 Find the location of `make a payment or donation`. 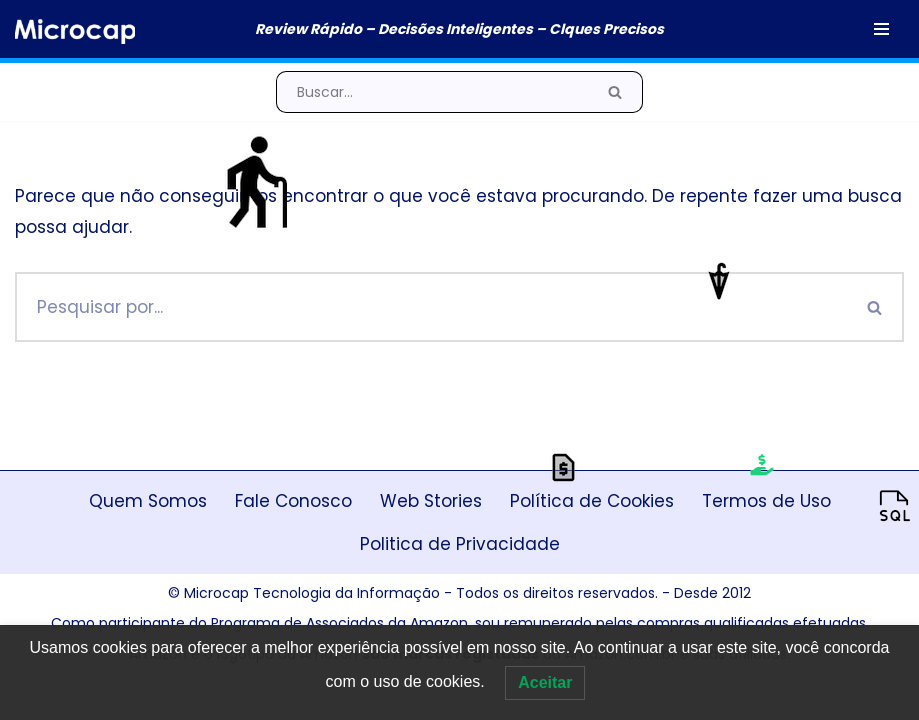

make a payment or donation is located at coordinates (762, 465).